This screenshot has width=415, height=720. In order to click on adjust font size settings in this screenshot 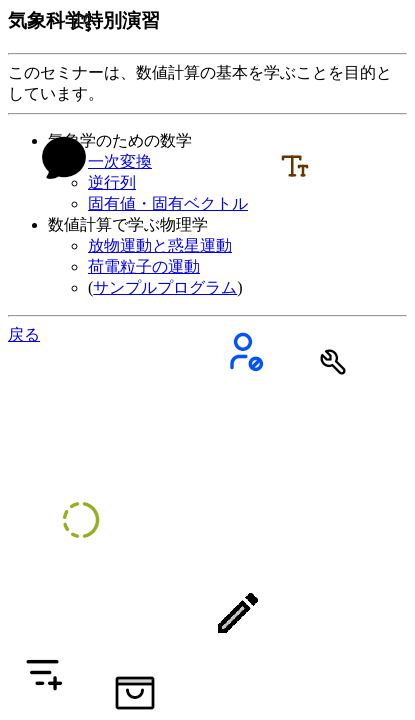, I will do `click(295, 166)`.